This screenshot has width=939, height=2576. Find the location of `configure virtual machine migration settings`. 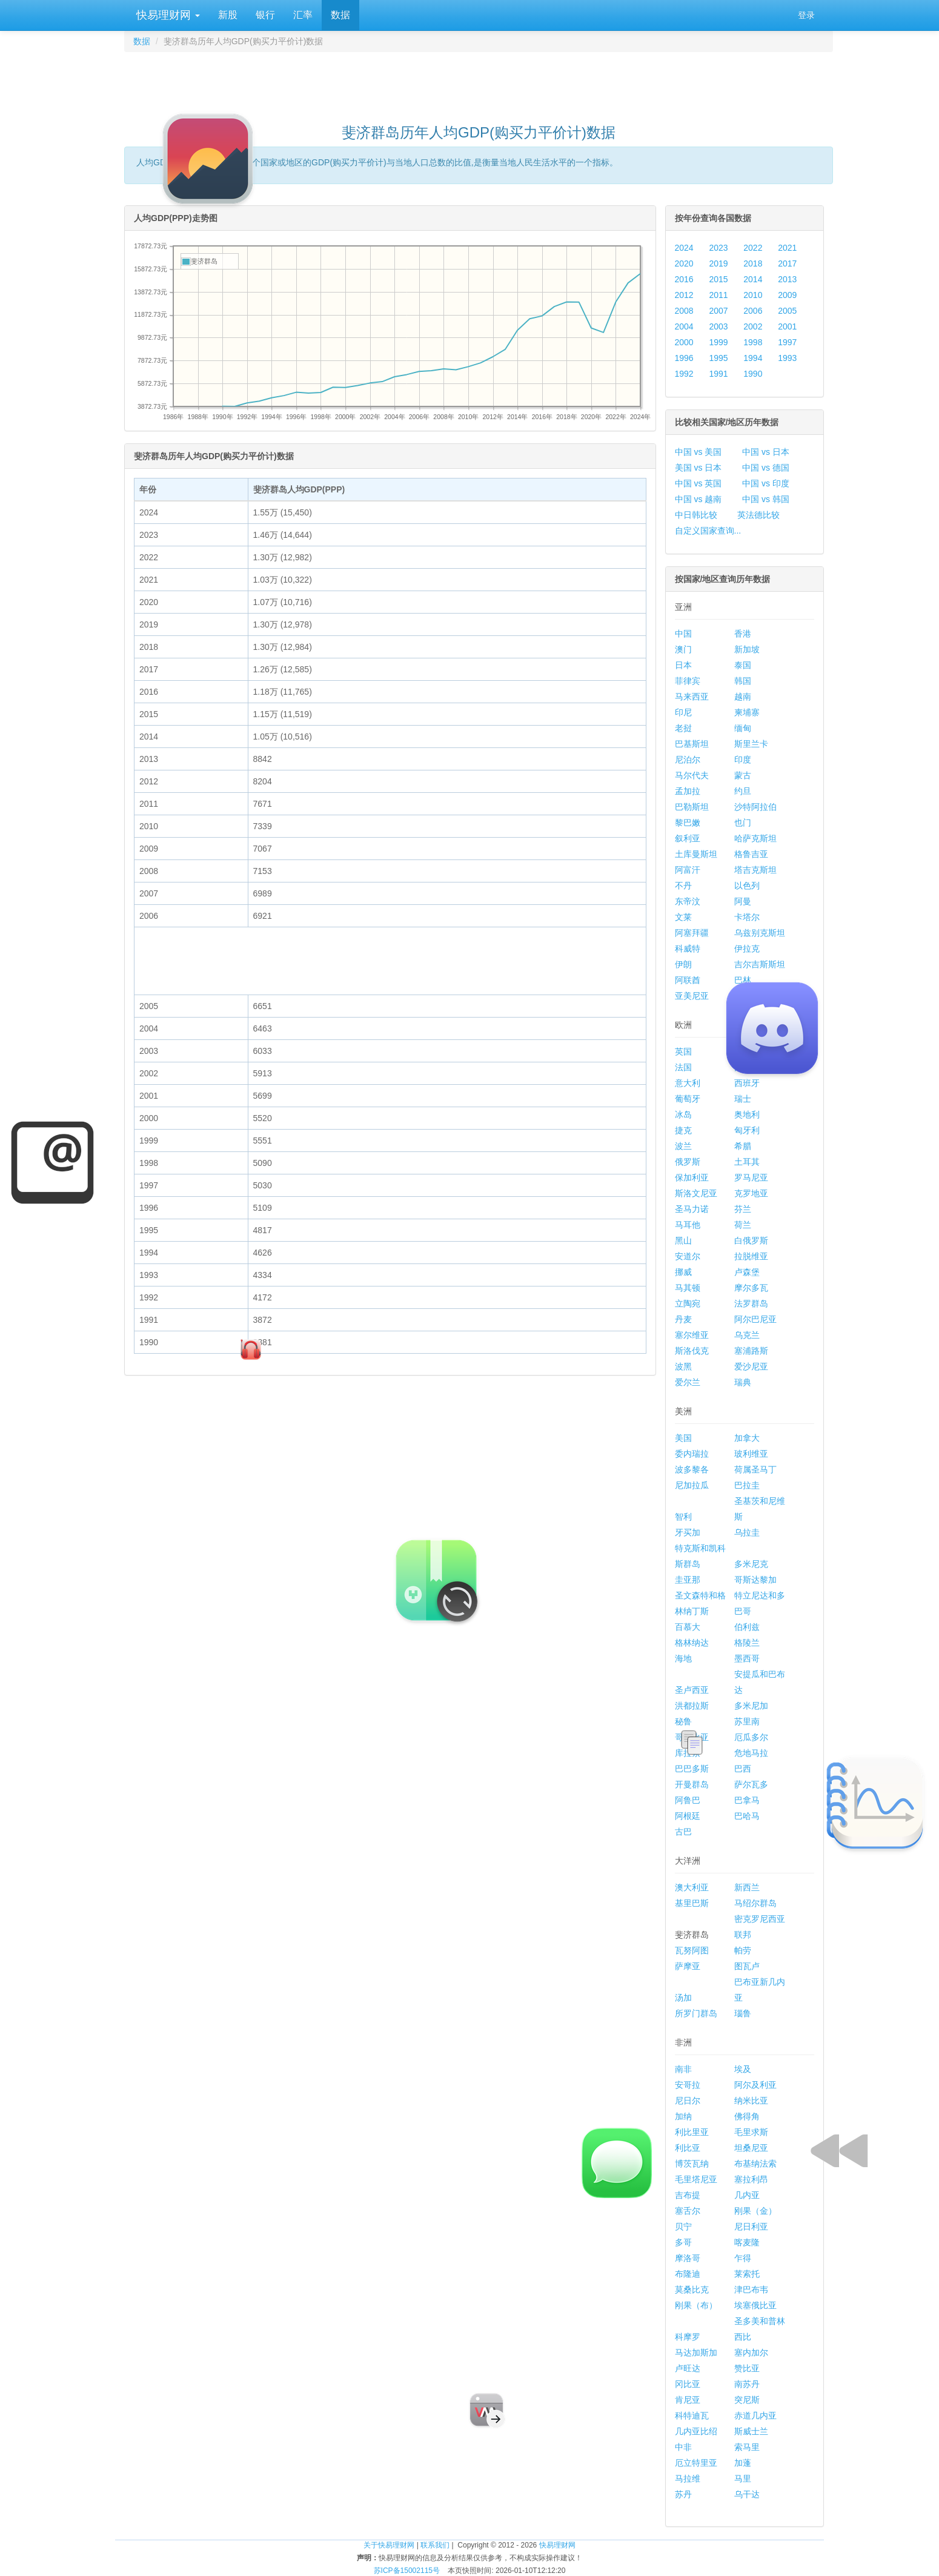

configure virtual machine migration settings is located at coordinates (486, 2410).